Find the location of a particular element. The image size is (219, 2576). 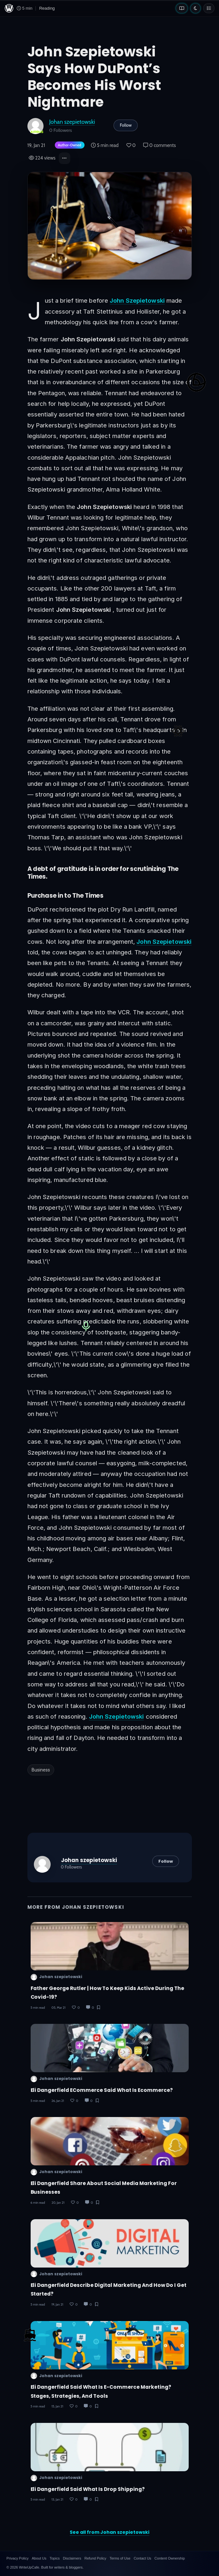

CoreOS logo is located at coordinates (196, 382).